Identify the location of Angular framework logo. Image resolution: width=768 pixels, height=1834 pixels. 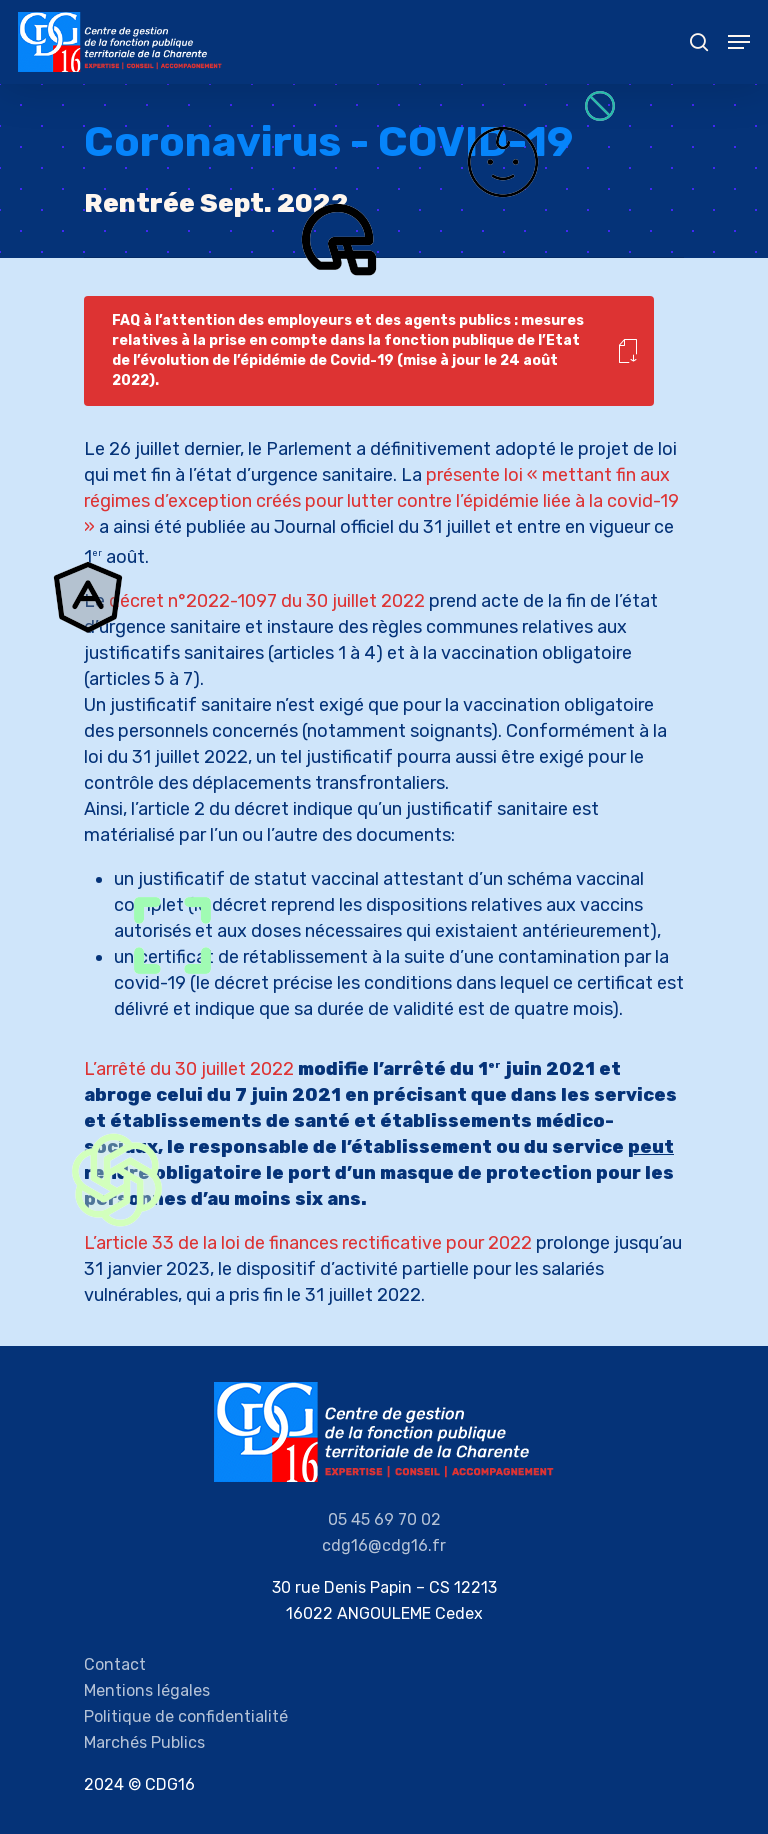
(88, 596).